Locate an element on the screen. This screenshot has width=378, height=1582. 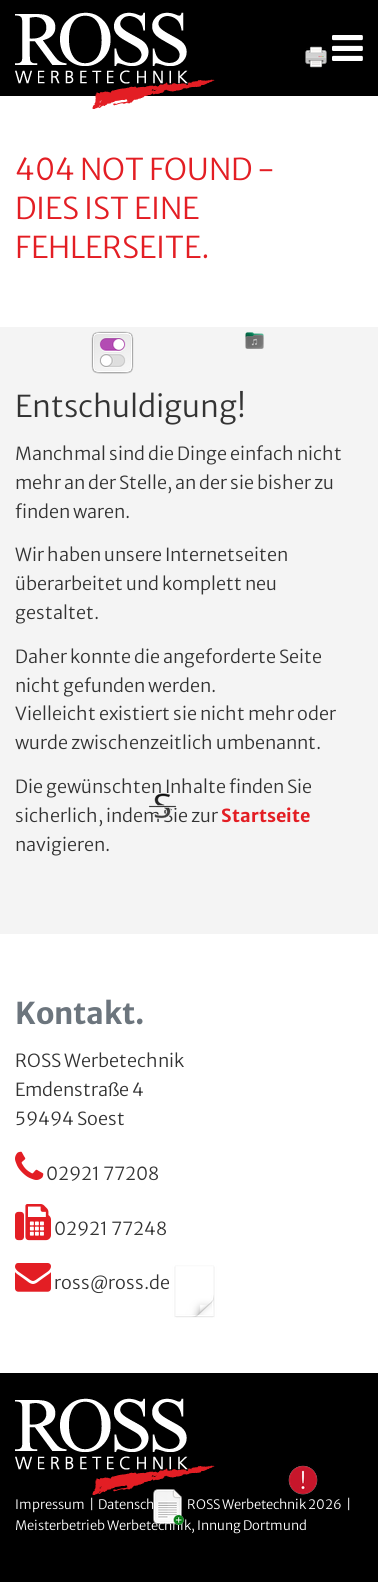
print the current document is located at coordinates (316, 57).